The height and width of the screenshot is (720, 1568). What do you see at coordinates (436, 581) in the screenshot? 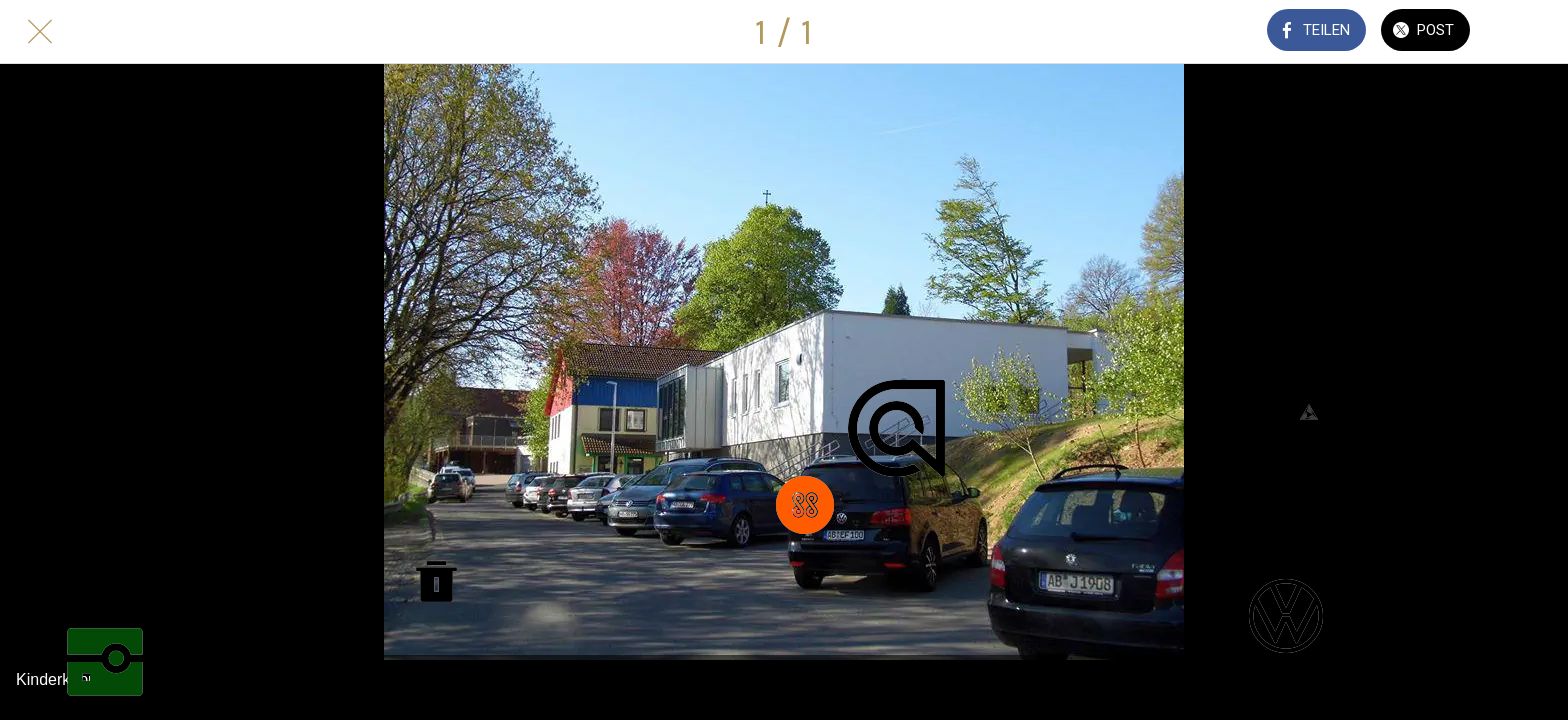
I see `delete selected item` at bounding box center [436, 581].